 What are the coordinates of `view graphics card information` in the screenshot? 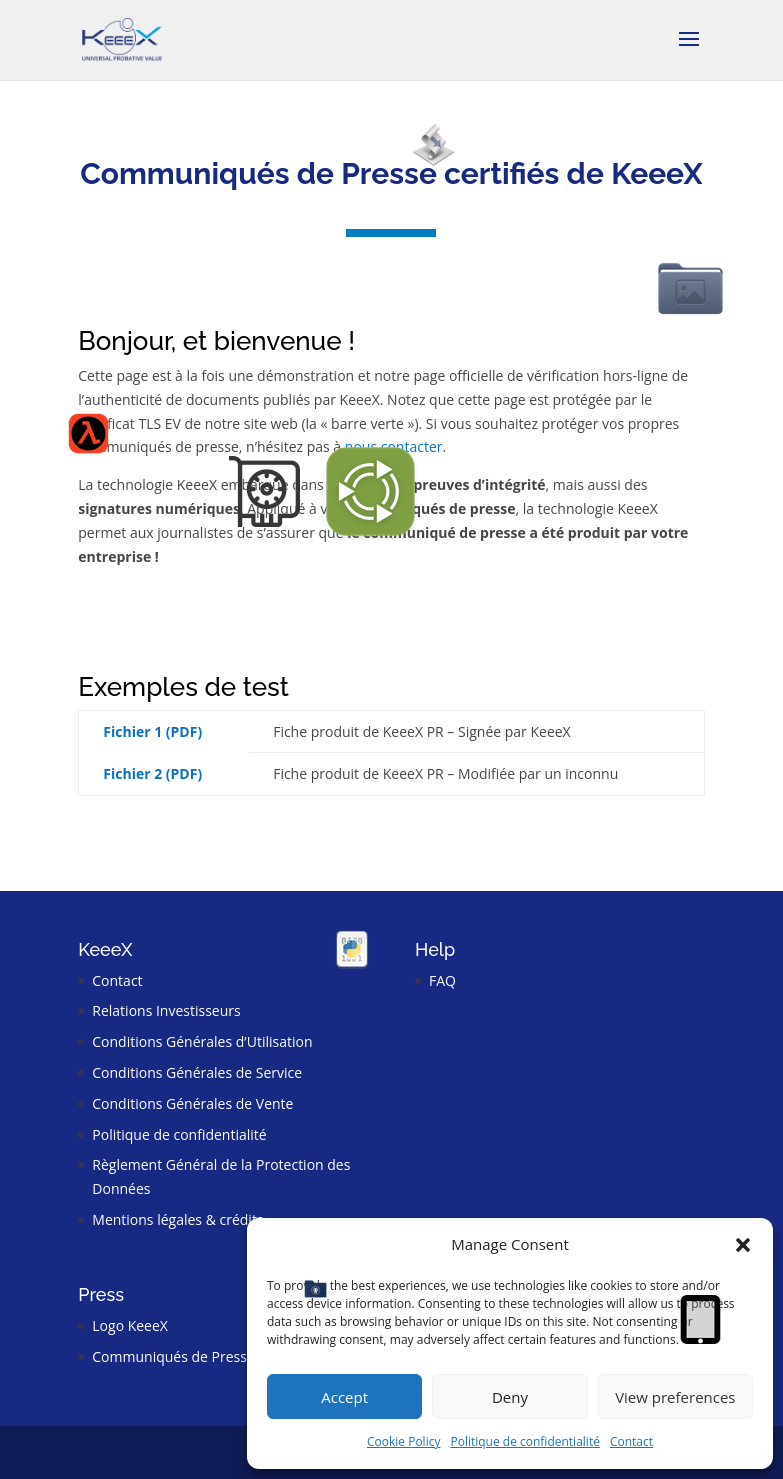 It's located at (264, 491).